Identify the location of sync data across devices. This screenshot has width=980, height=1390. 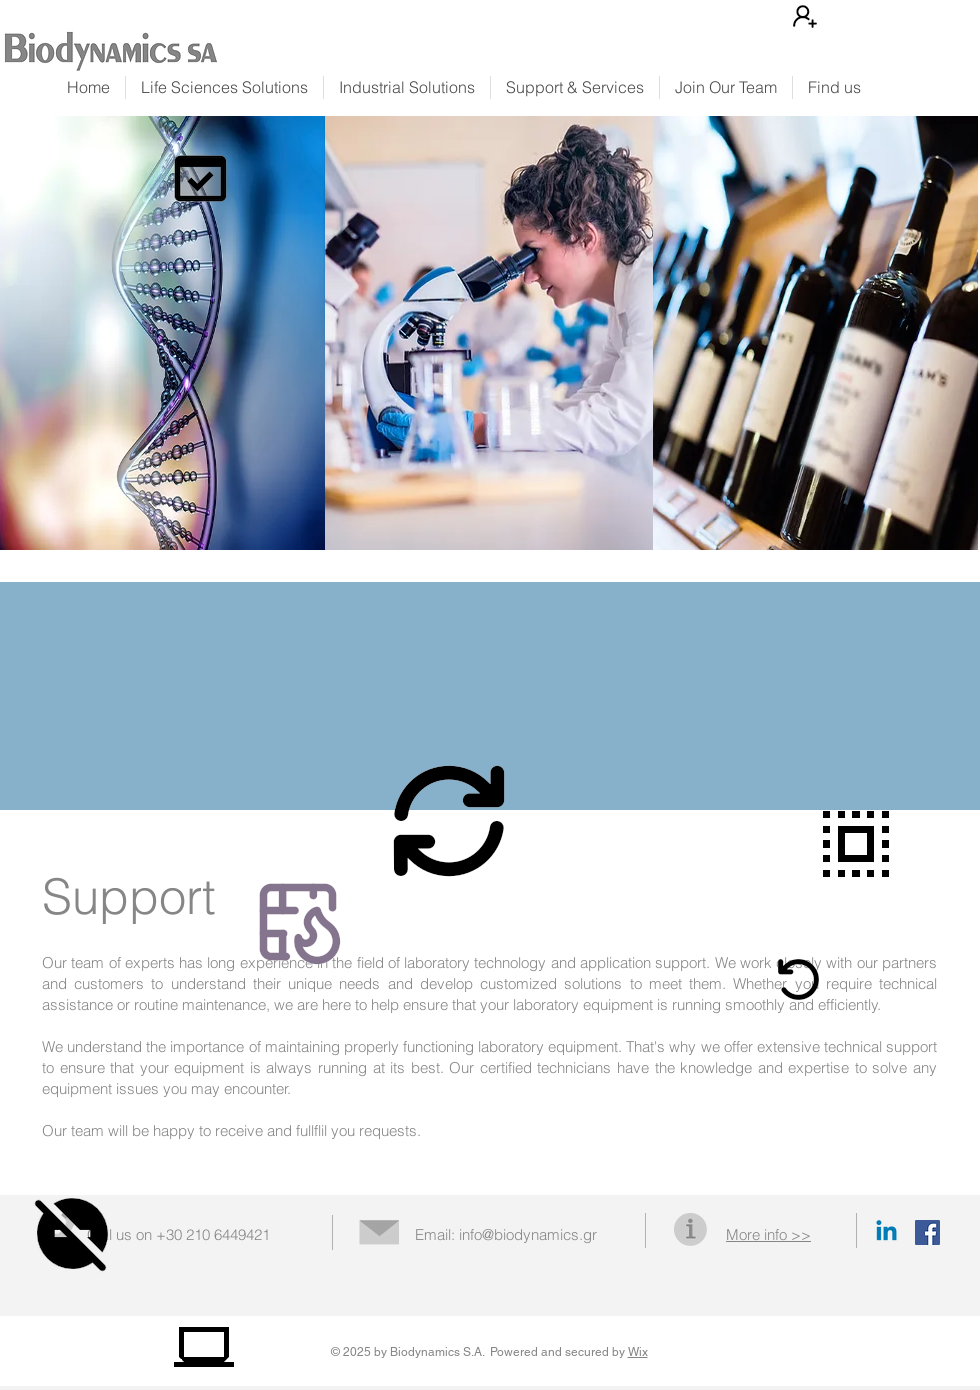
(449, 821).